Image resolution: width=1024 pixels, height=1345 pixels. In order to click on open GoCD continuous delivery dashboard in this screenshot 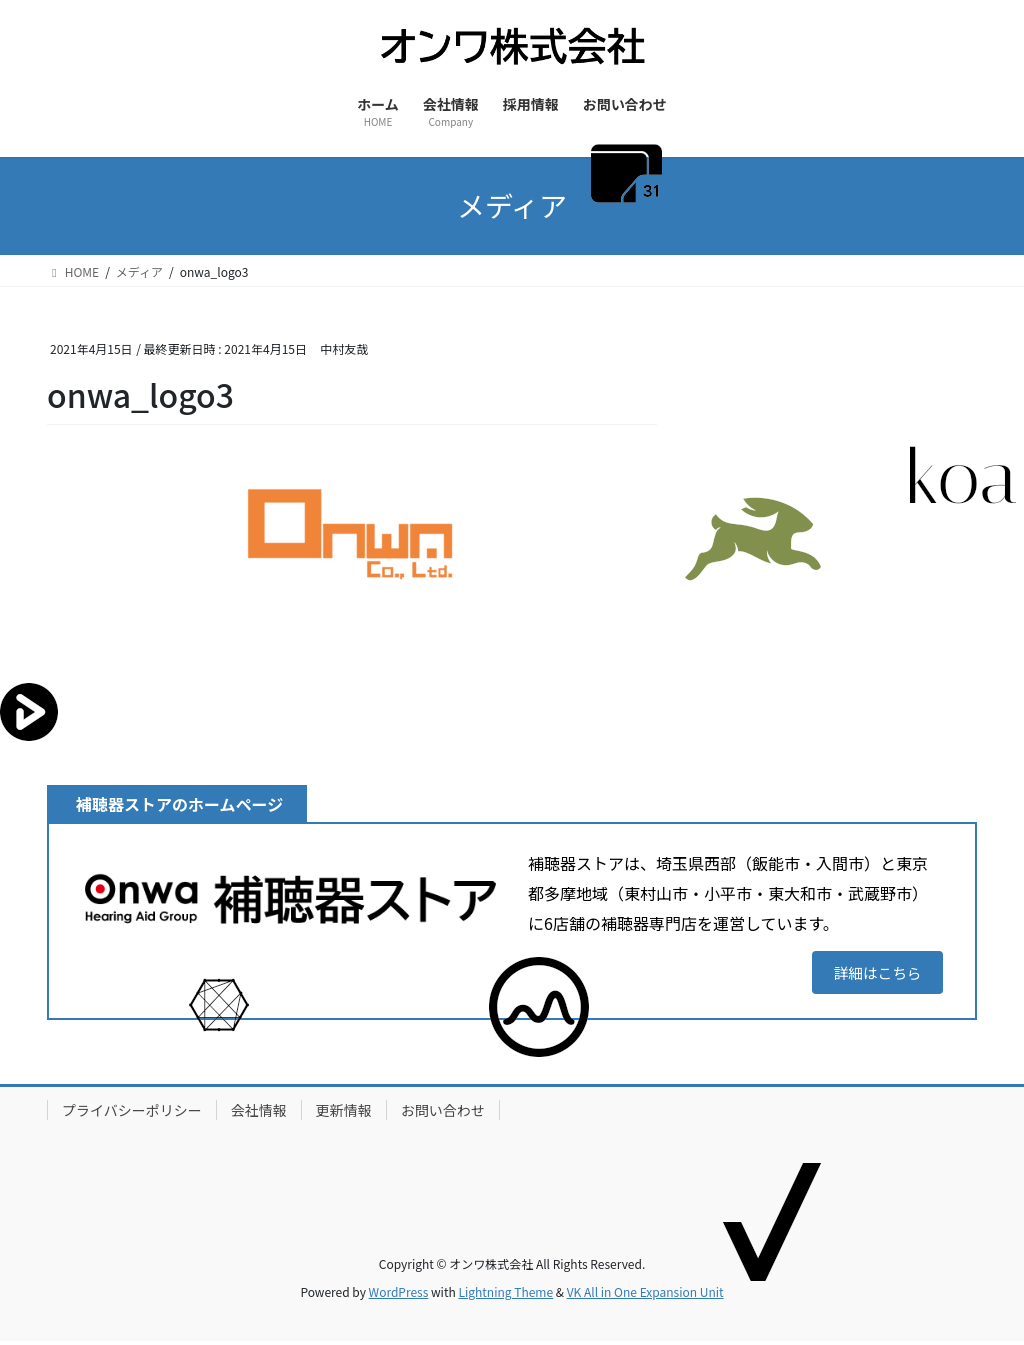, I will do `click(29, 712)`.